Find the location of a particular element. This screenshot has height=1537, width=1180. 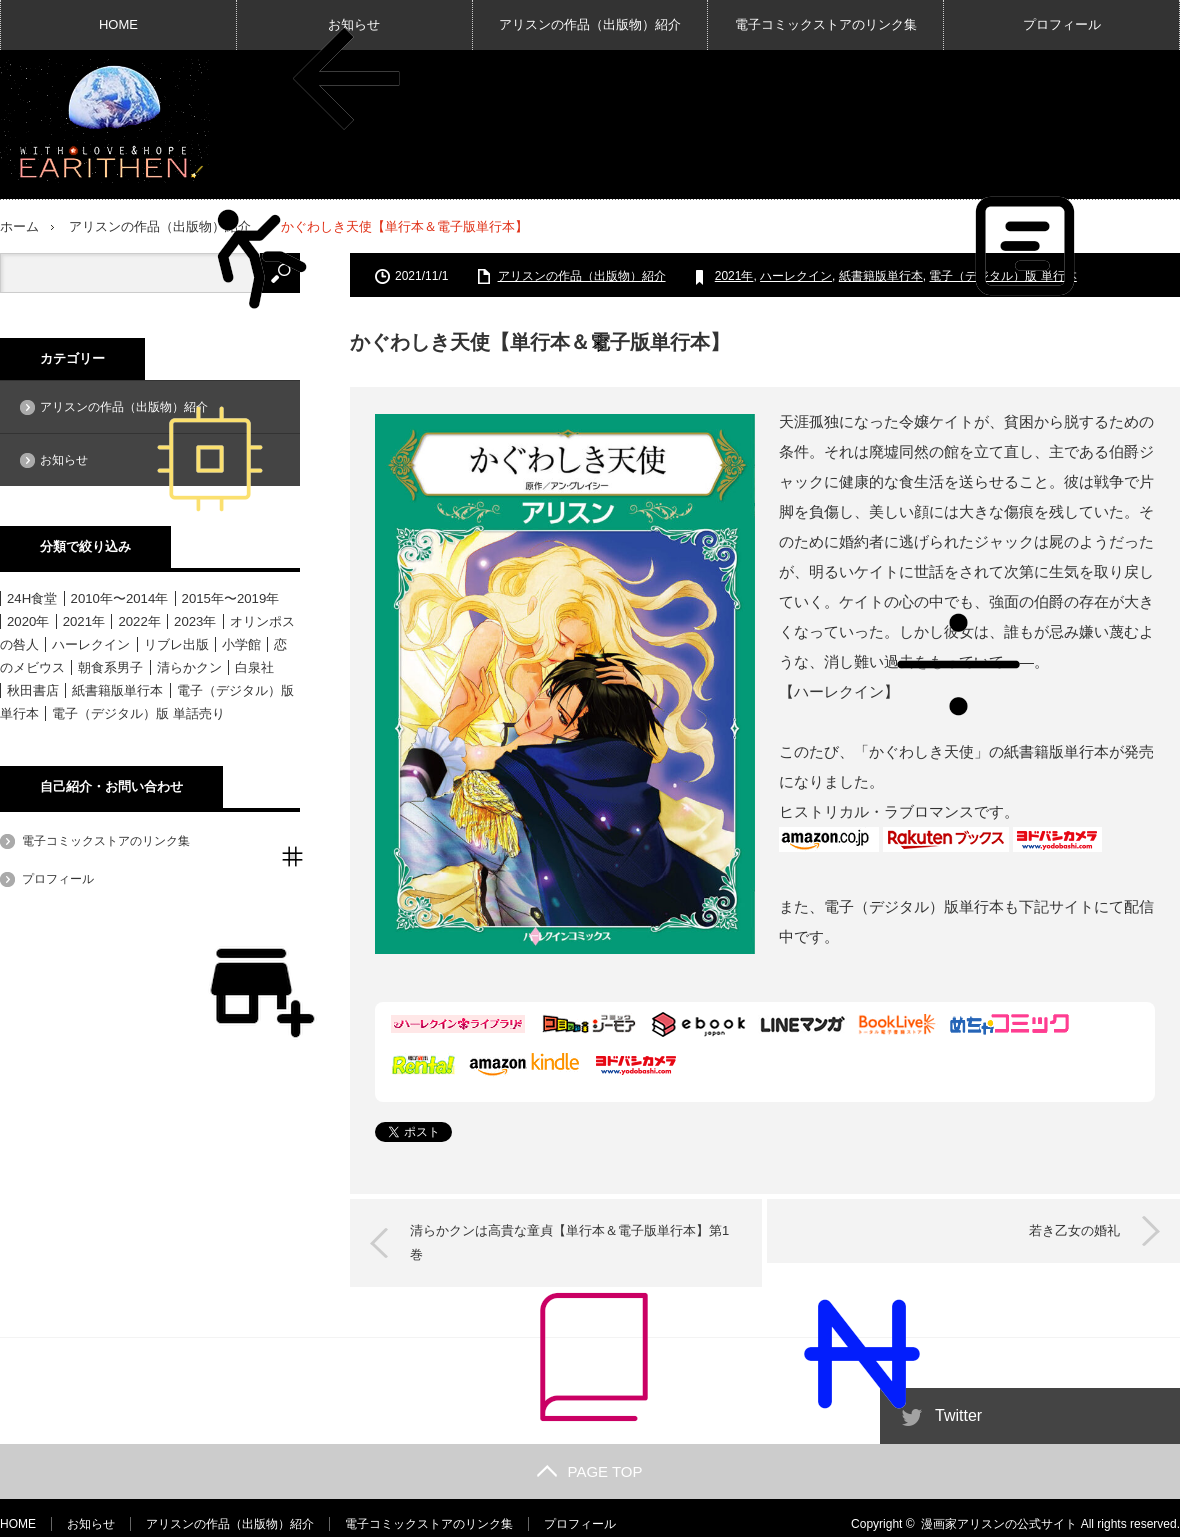

indicates a fall hazard or warning is located at coordinates (259, 256).